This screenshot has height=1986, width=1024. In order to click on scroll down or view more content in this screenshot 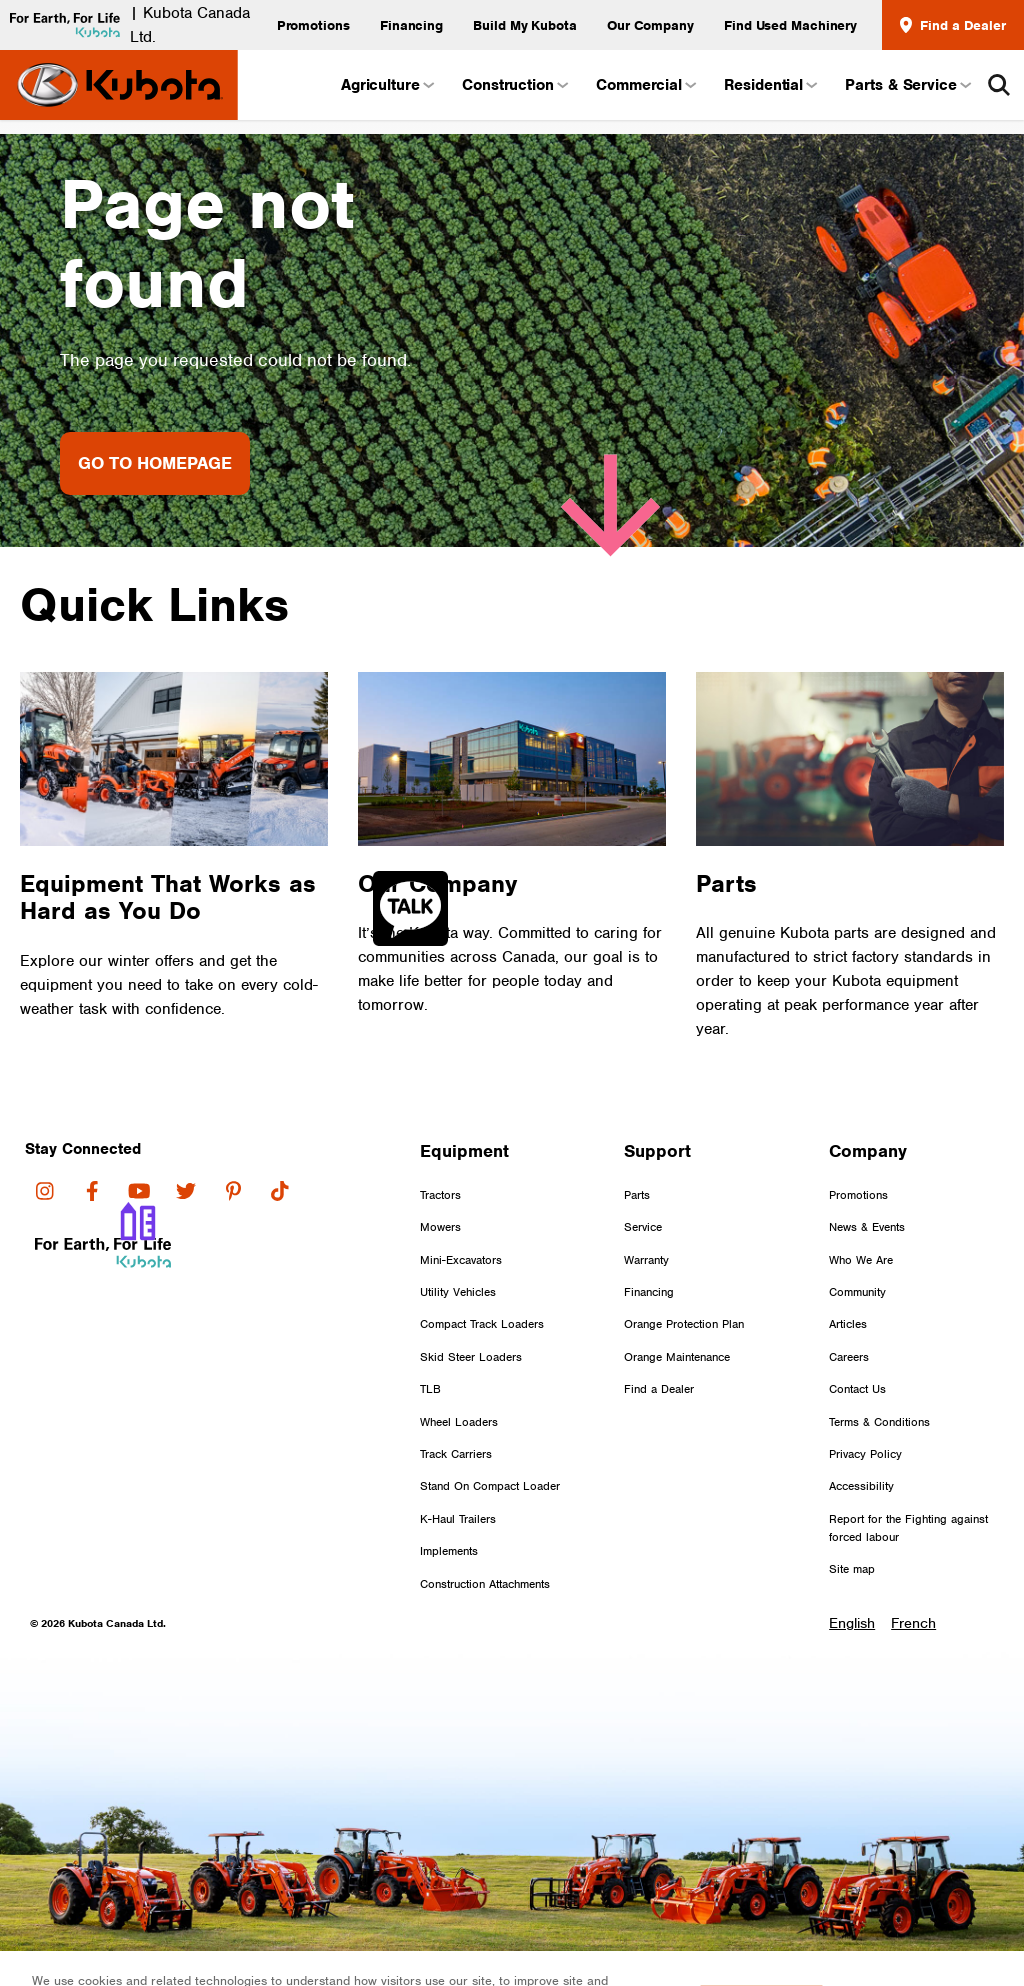, I will do `click(610, 505)`.